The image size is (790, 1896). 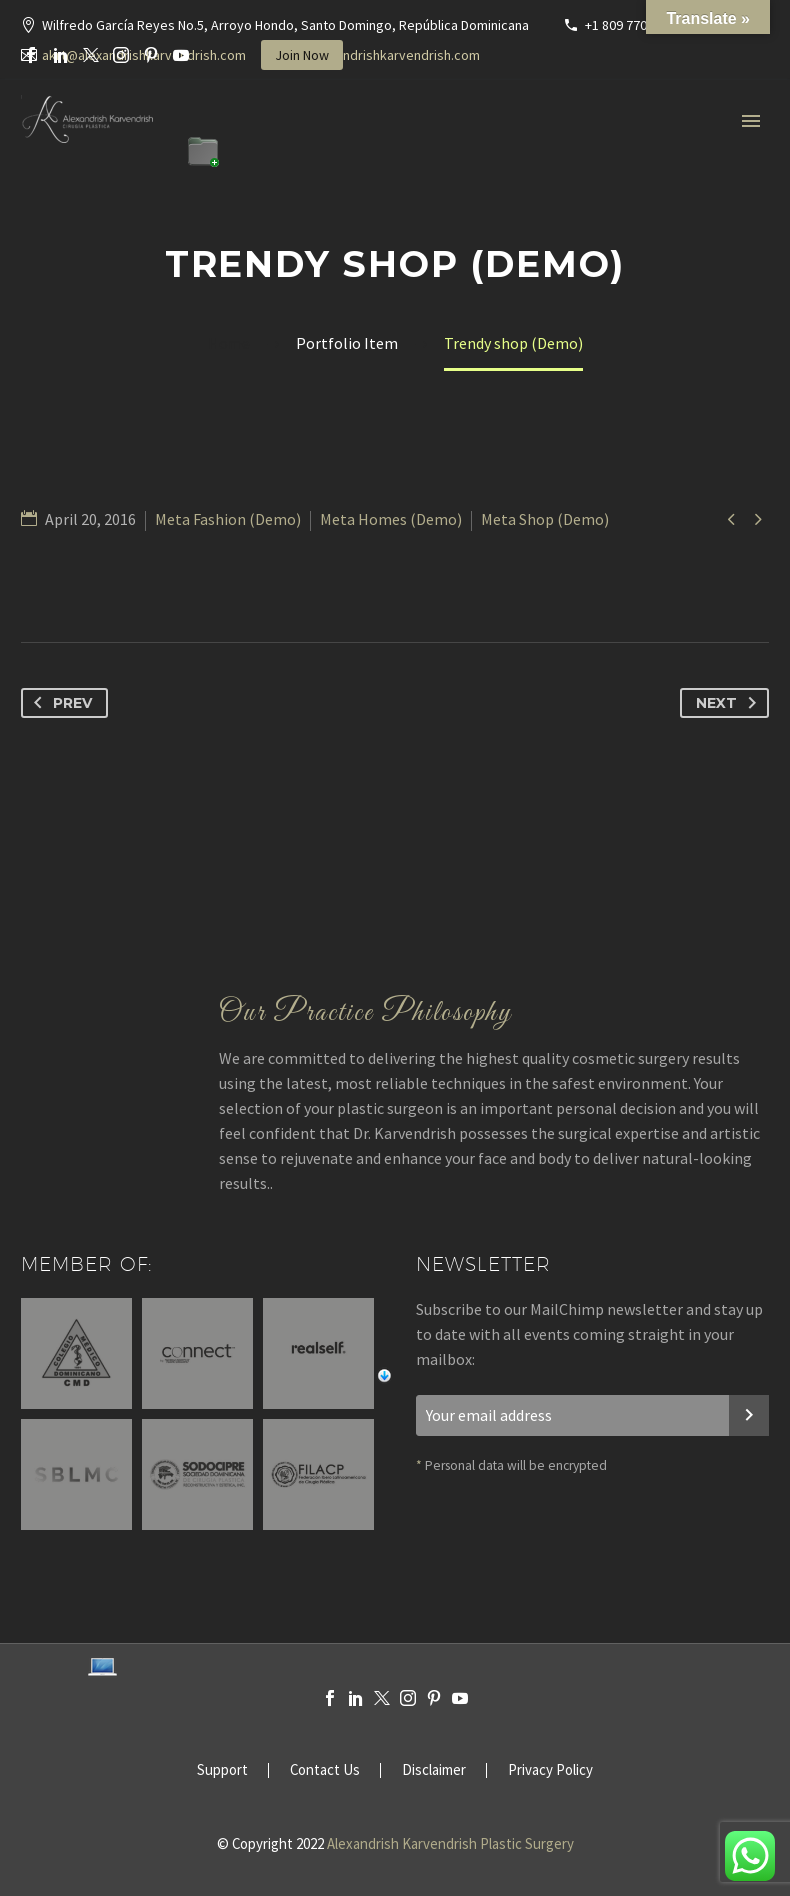 I want to click on drop files here to add to folder, so click(x=359, y=1356).